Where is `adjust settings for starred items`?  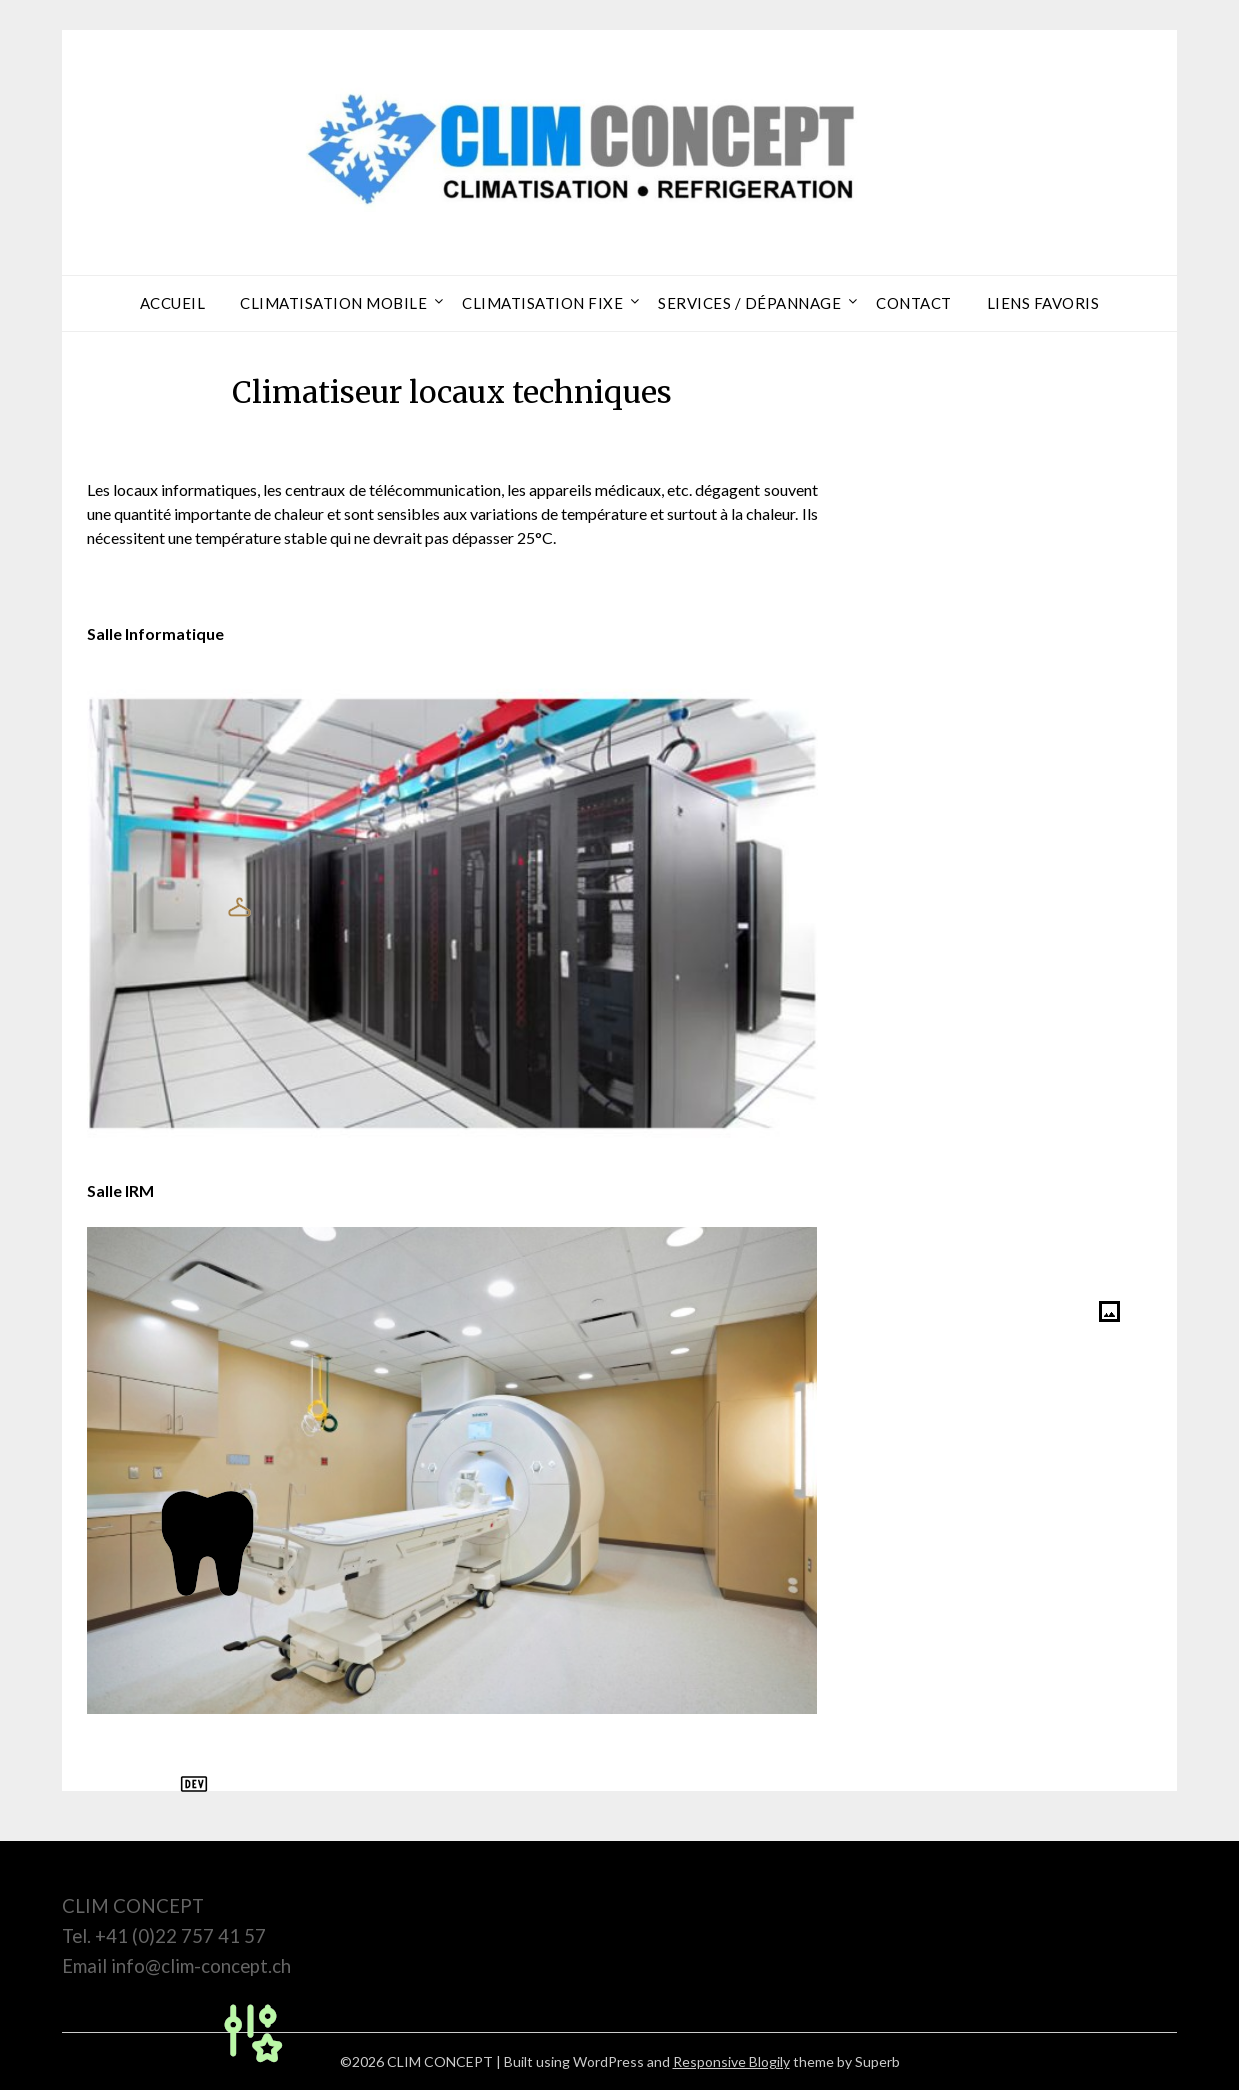 adjust settings for starred items is located at coordinates (250, 2030).